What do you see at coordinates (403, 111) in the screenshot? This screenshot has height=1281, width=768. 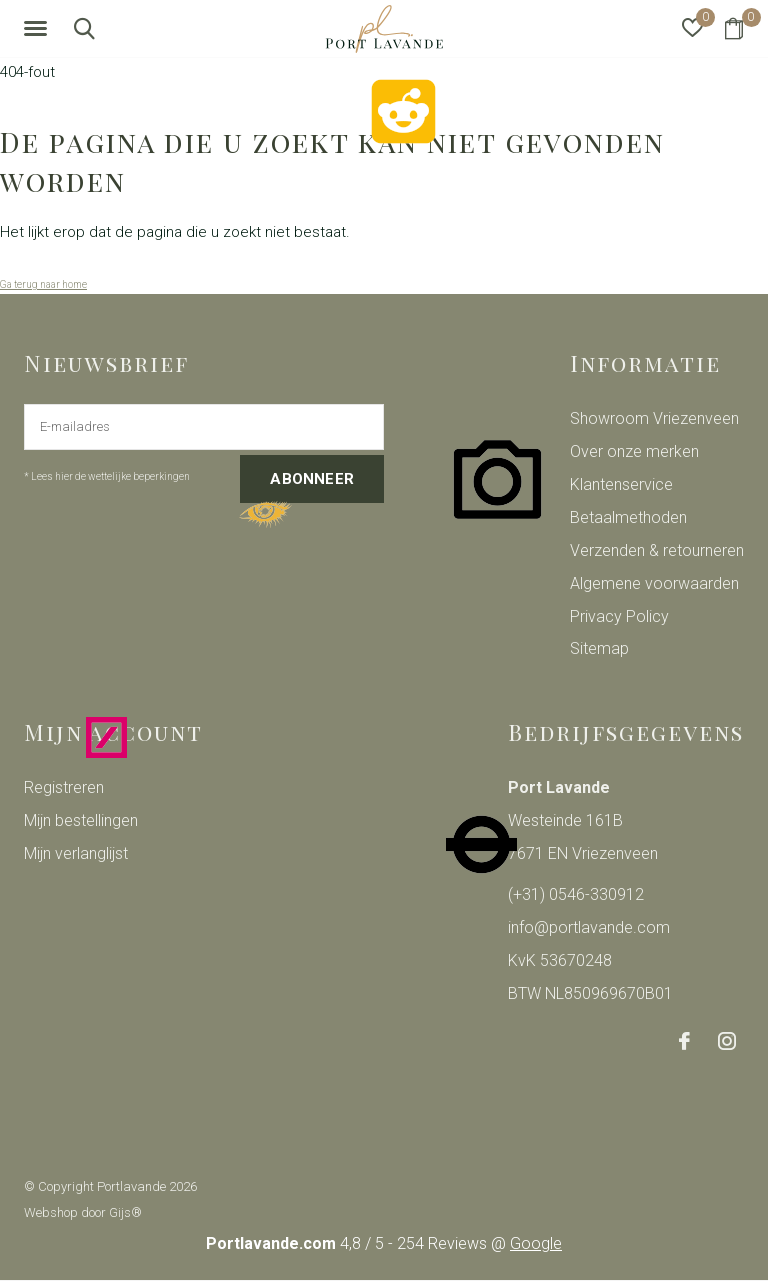 I see `open reddit app` at bounding box center [403, 111].